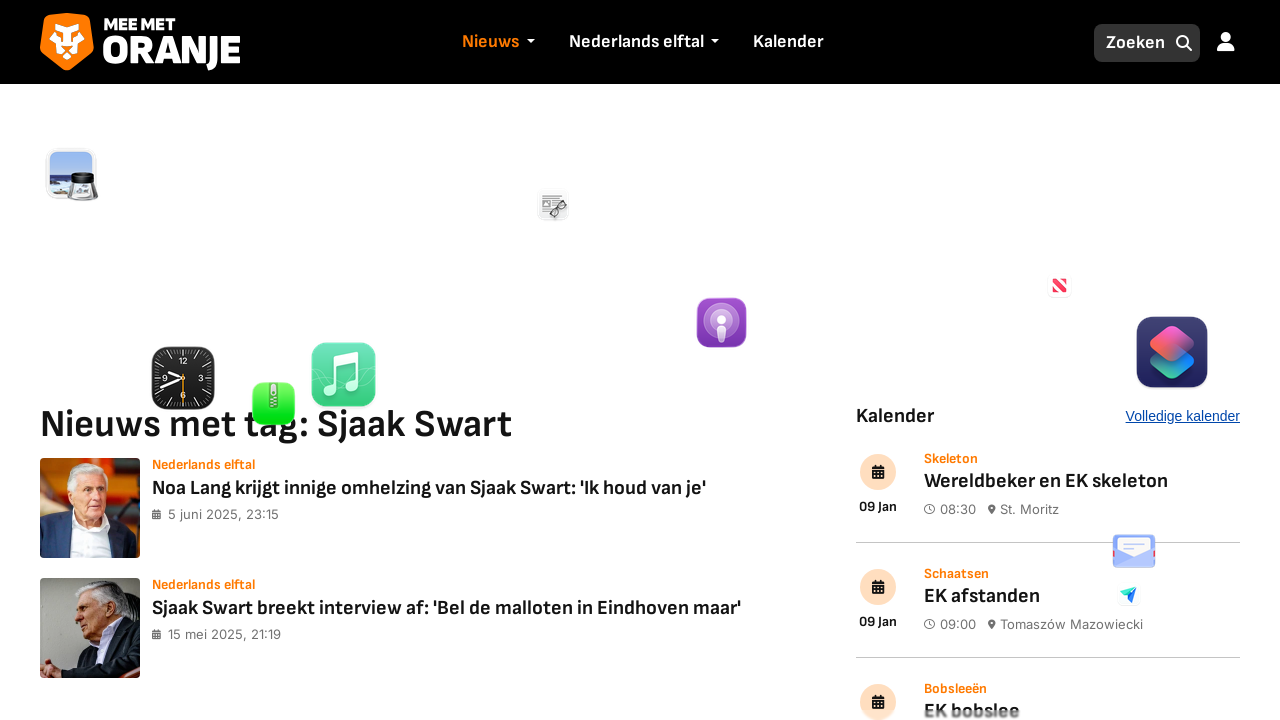 The height and width of the screenshot is (720, 1280). Describe the element at coordinates (553, 204) in the screenshot. I see `open gnome documents app` at that location.